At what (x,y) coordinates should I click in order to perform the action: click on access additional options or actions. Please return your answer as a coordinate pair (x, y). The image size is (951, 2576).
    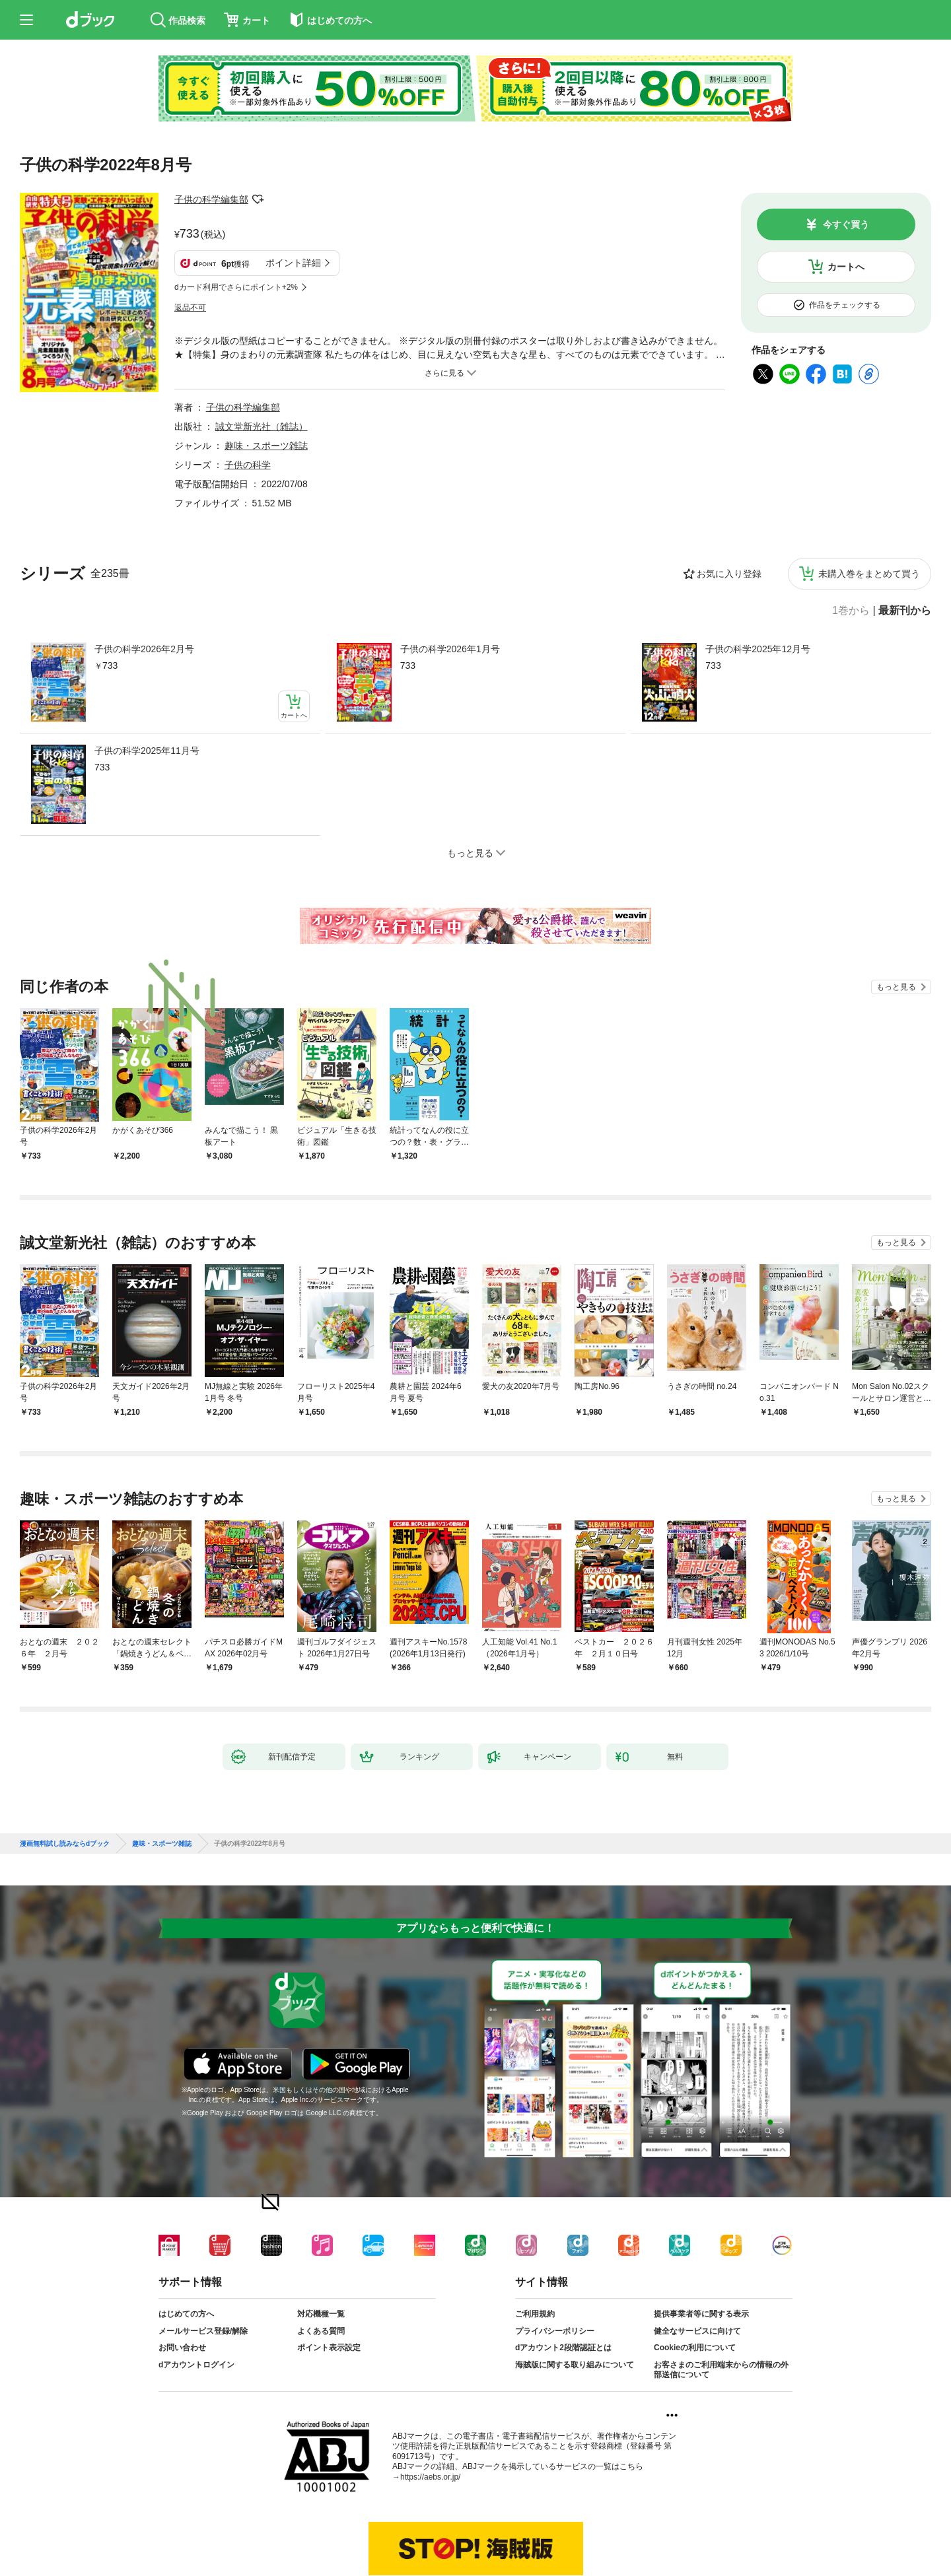
    Looking at the image, I should click on (672, 2415).